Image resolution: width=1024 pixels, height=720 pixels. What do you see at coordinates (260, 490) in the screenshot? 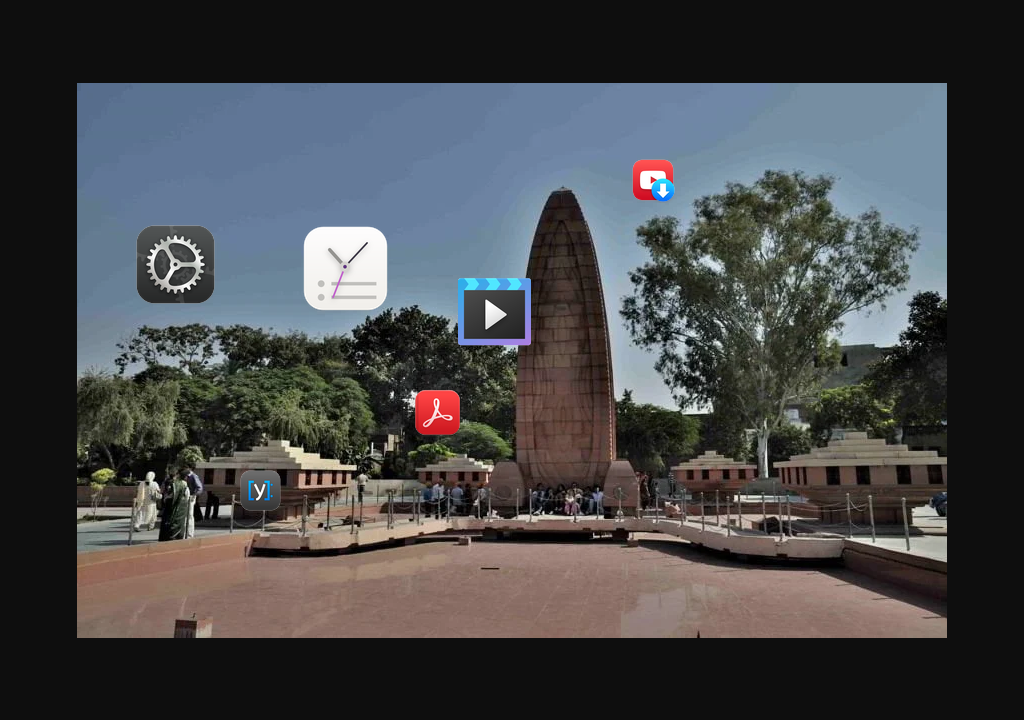
I see `launch ipython interactive python shell` at bounding box center [260, 490].